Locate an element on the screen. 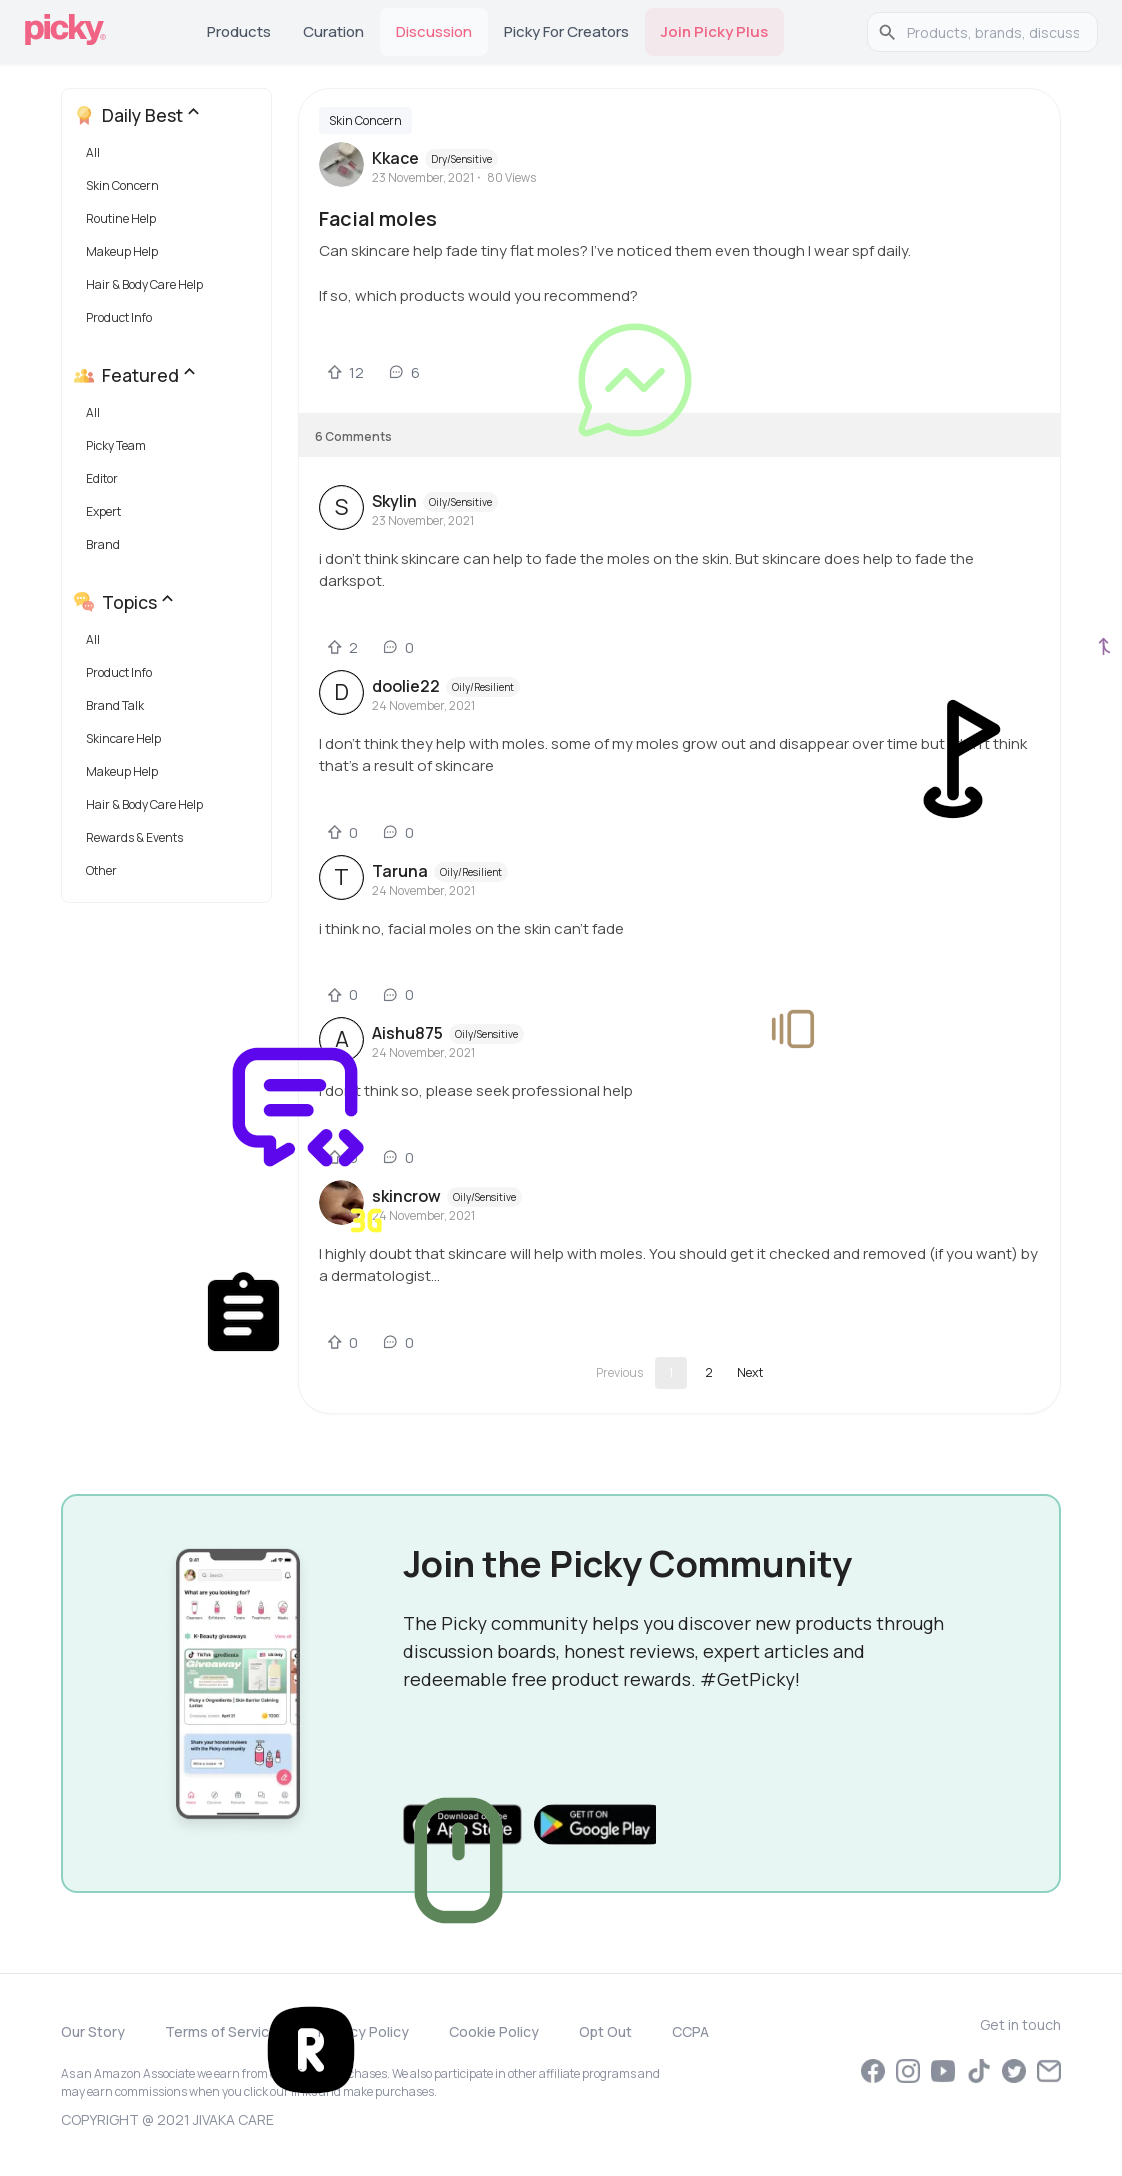 Image resolution: width=1122 pixels, height=2176 pixels. view golf course or club information is located at coordinates (953, 759).